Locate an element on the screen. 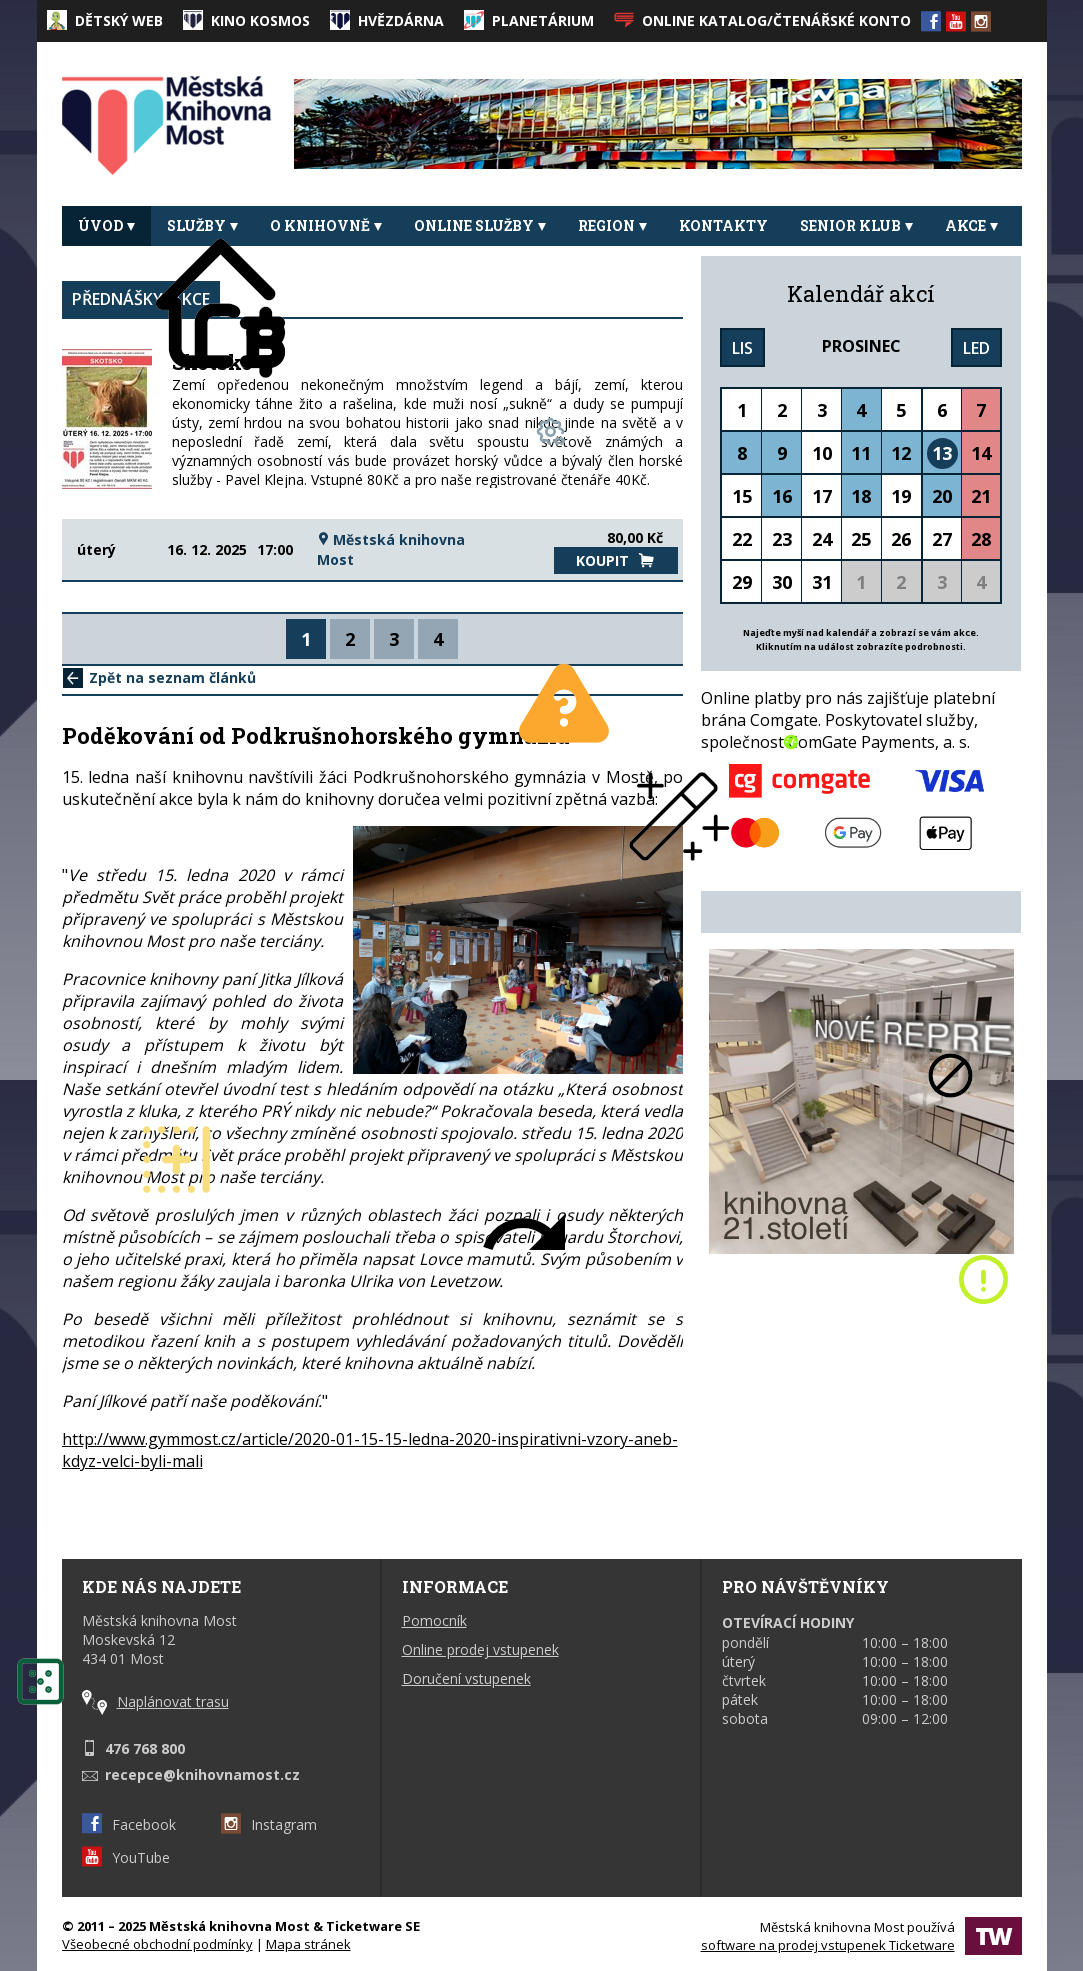  access developer or code settings is located at coordinates (550, 431).